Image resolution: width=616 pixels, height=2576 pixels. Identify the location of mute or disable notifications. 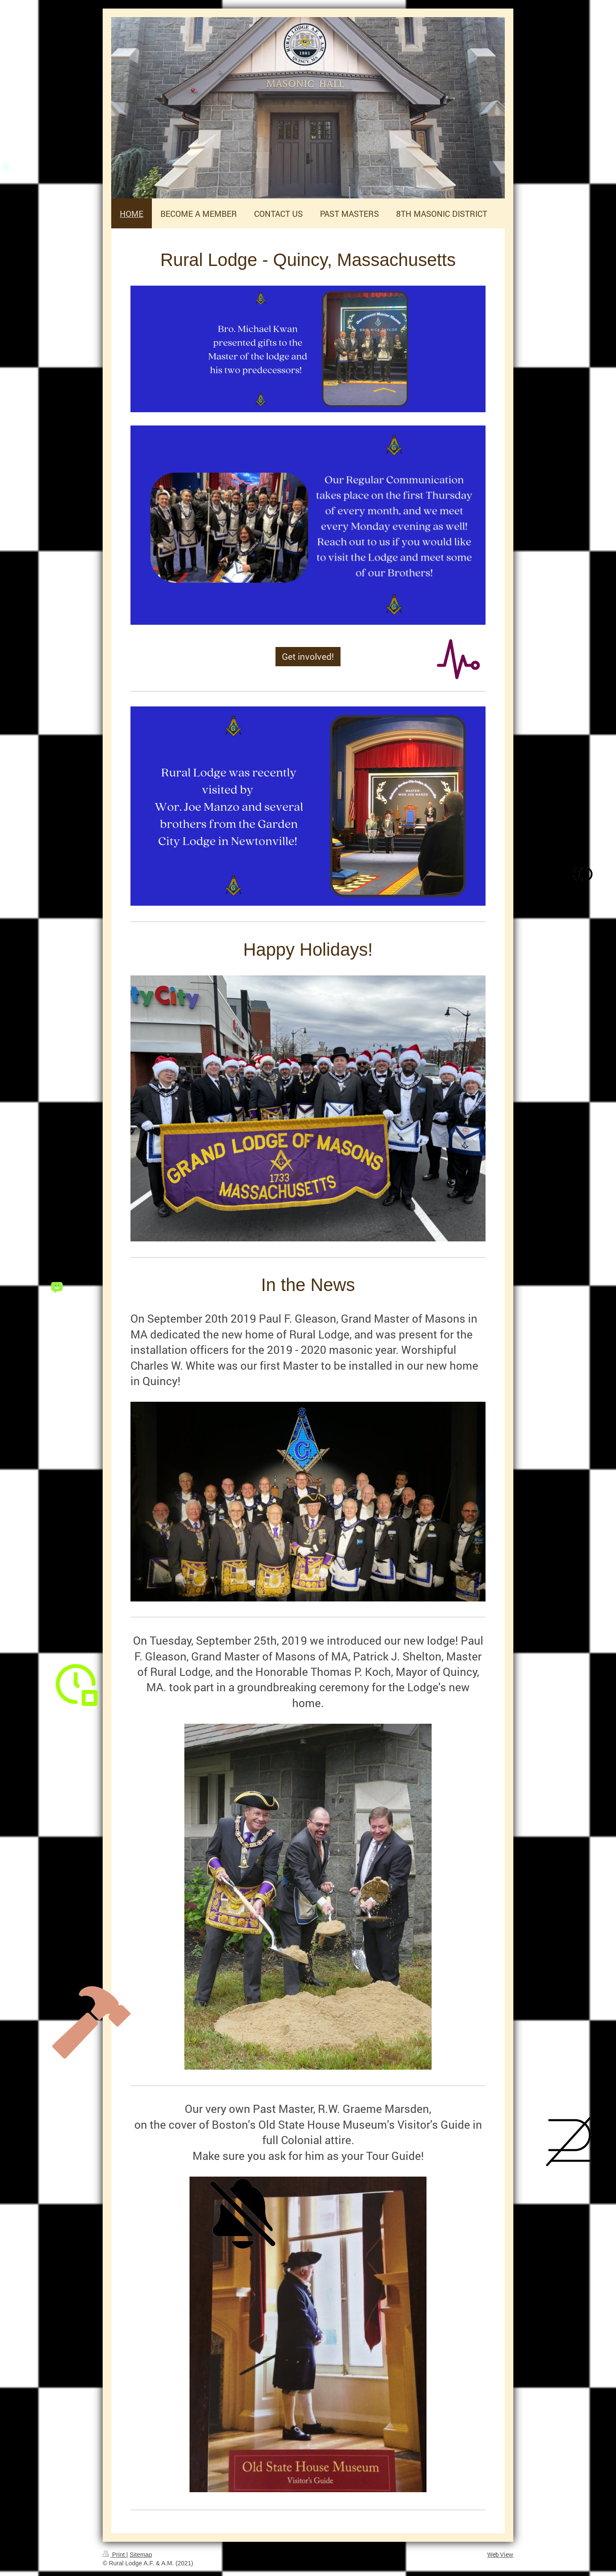
(243, 2213).